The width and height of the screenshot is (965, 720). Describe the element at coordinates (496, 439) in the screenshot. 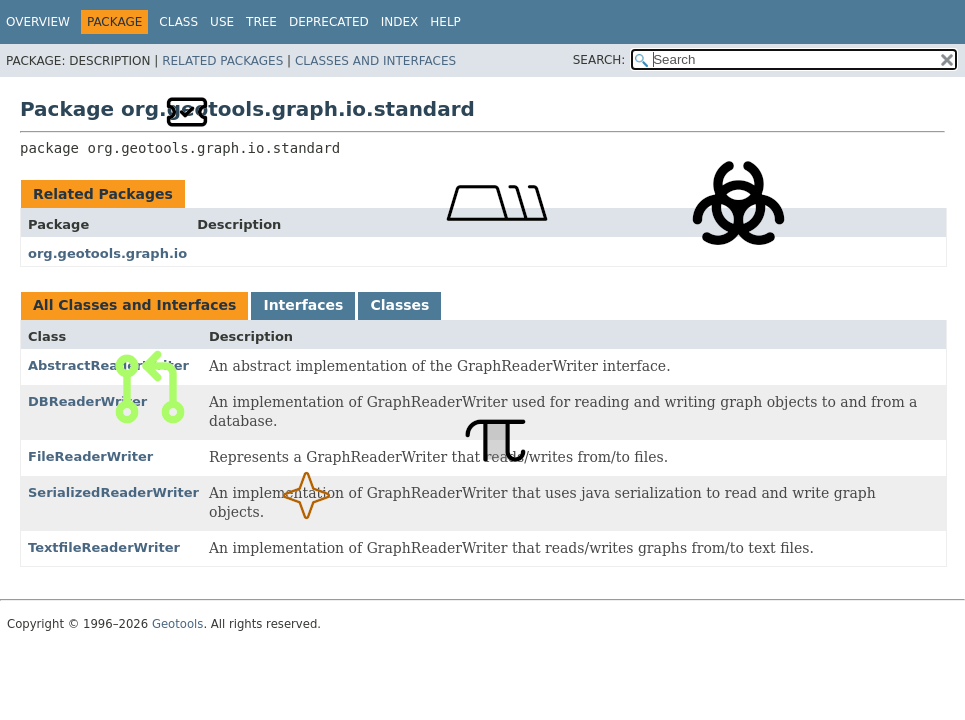

I see `access mathematical or scientific calculator functions` at that location.